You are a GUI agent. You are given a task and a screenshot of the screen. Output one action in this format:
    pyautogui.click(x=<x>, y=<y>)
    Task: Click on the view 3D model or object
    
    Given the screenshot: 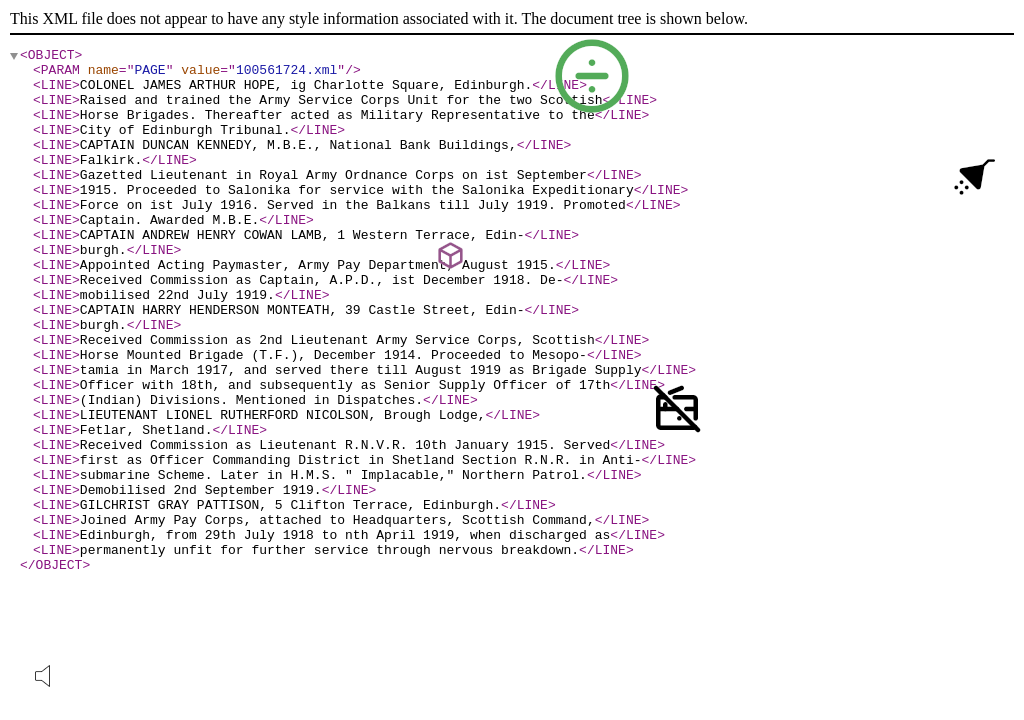 What is the action you would take?
    pyautogui.click(x=450, y=255)
    